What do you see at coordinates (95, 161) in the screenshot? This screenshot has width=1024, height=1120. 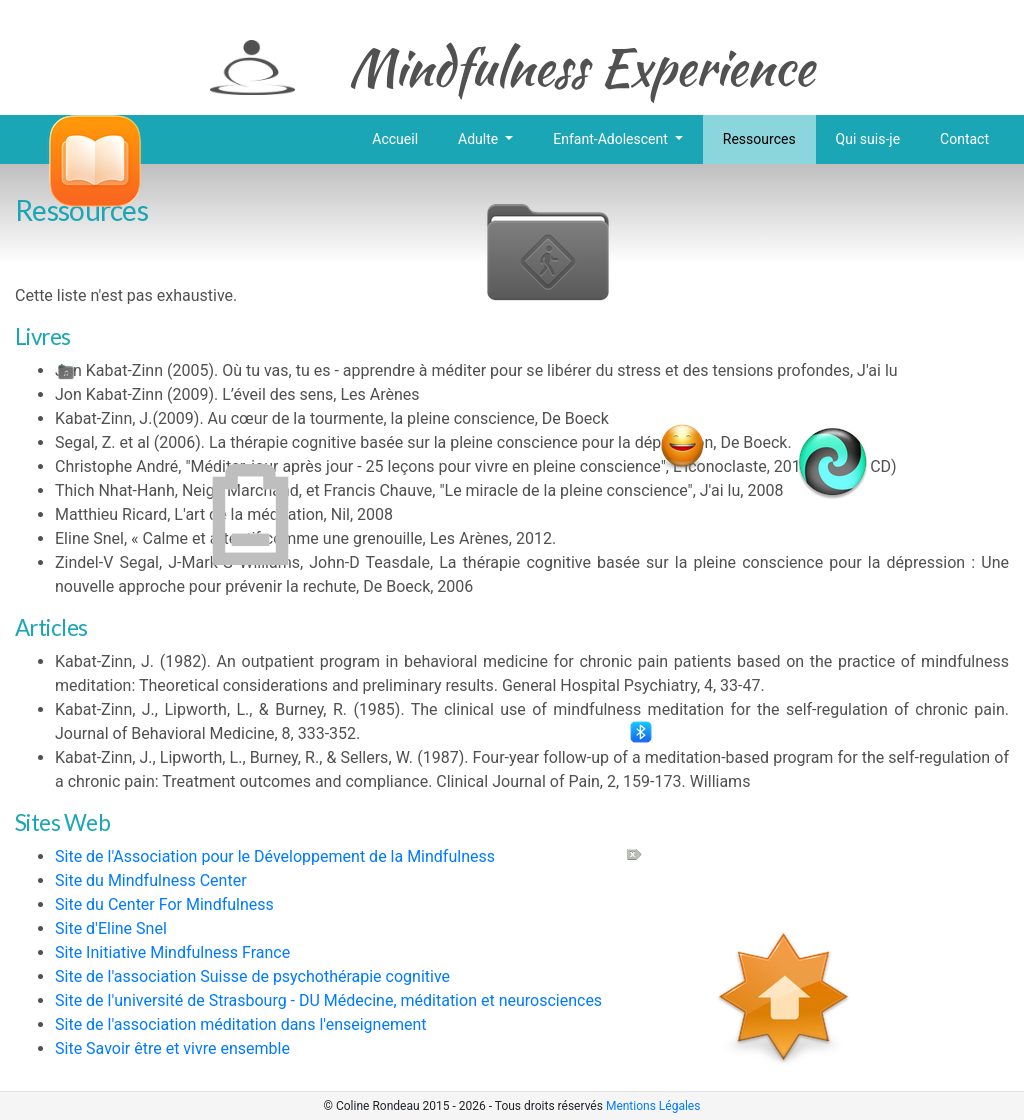 I see `open the Books app` at bounding box center [95, 161].